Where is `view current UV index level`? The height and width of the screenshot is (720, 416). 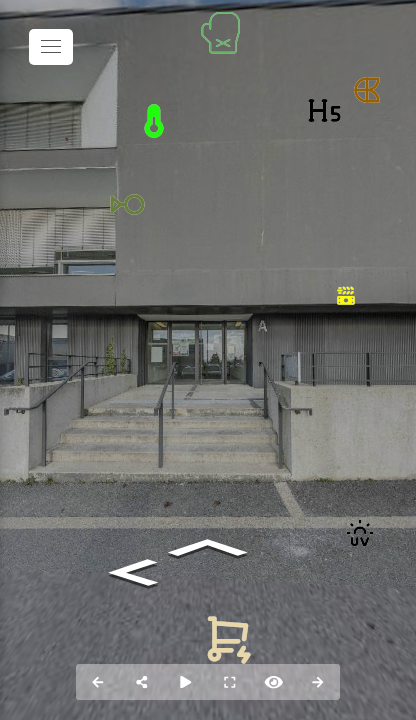 view current UV index level is located at coordinates (360, 533).